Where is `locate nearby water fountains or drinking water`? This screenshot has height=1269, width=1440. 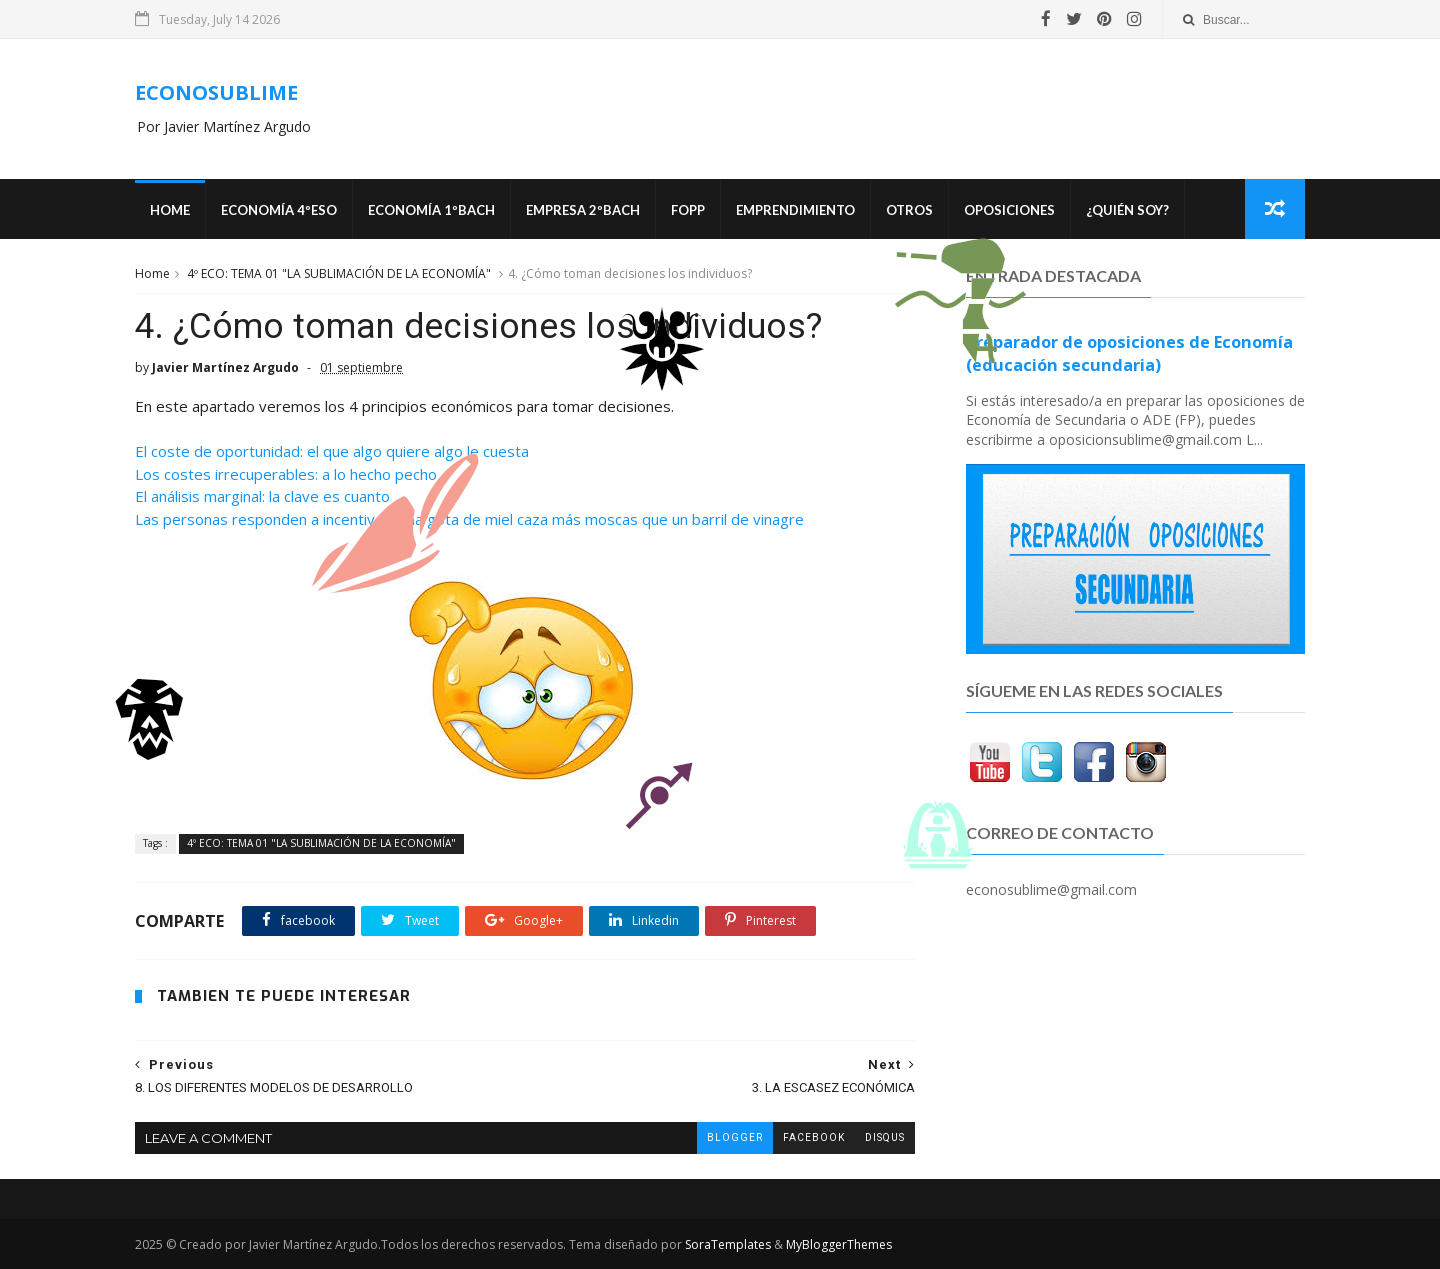
locate nearby water fountains or drinking water is located at coordinates (938, 835).